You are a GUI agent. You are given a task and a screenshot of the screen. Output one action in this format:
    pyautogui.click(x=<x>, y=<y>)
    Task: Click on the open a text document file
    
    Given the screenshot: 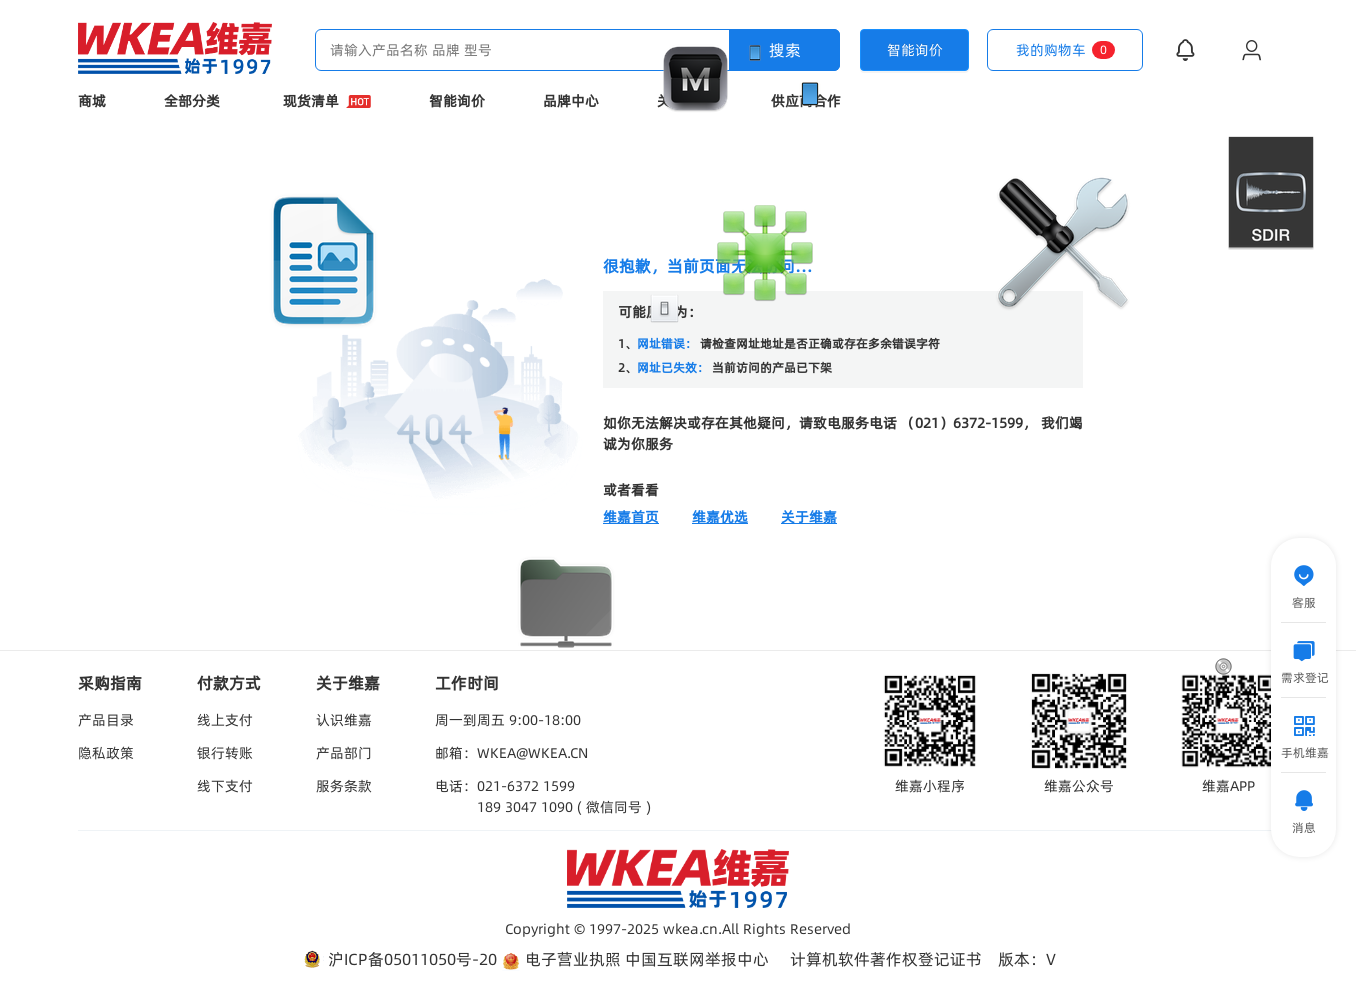 What is the action you would take?
    pyautogui.click(x=323, y=260)
    